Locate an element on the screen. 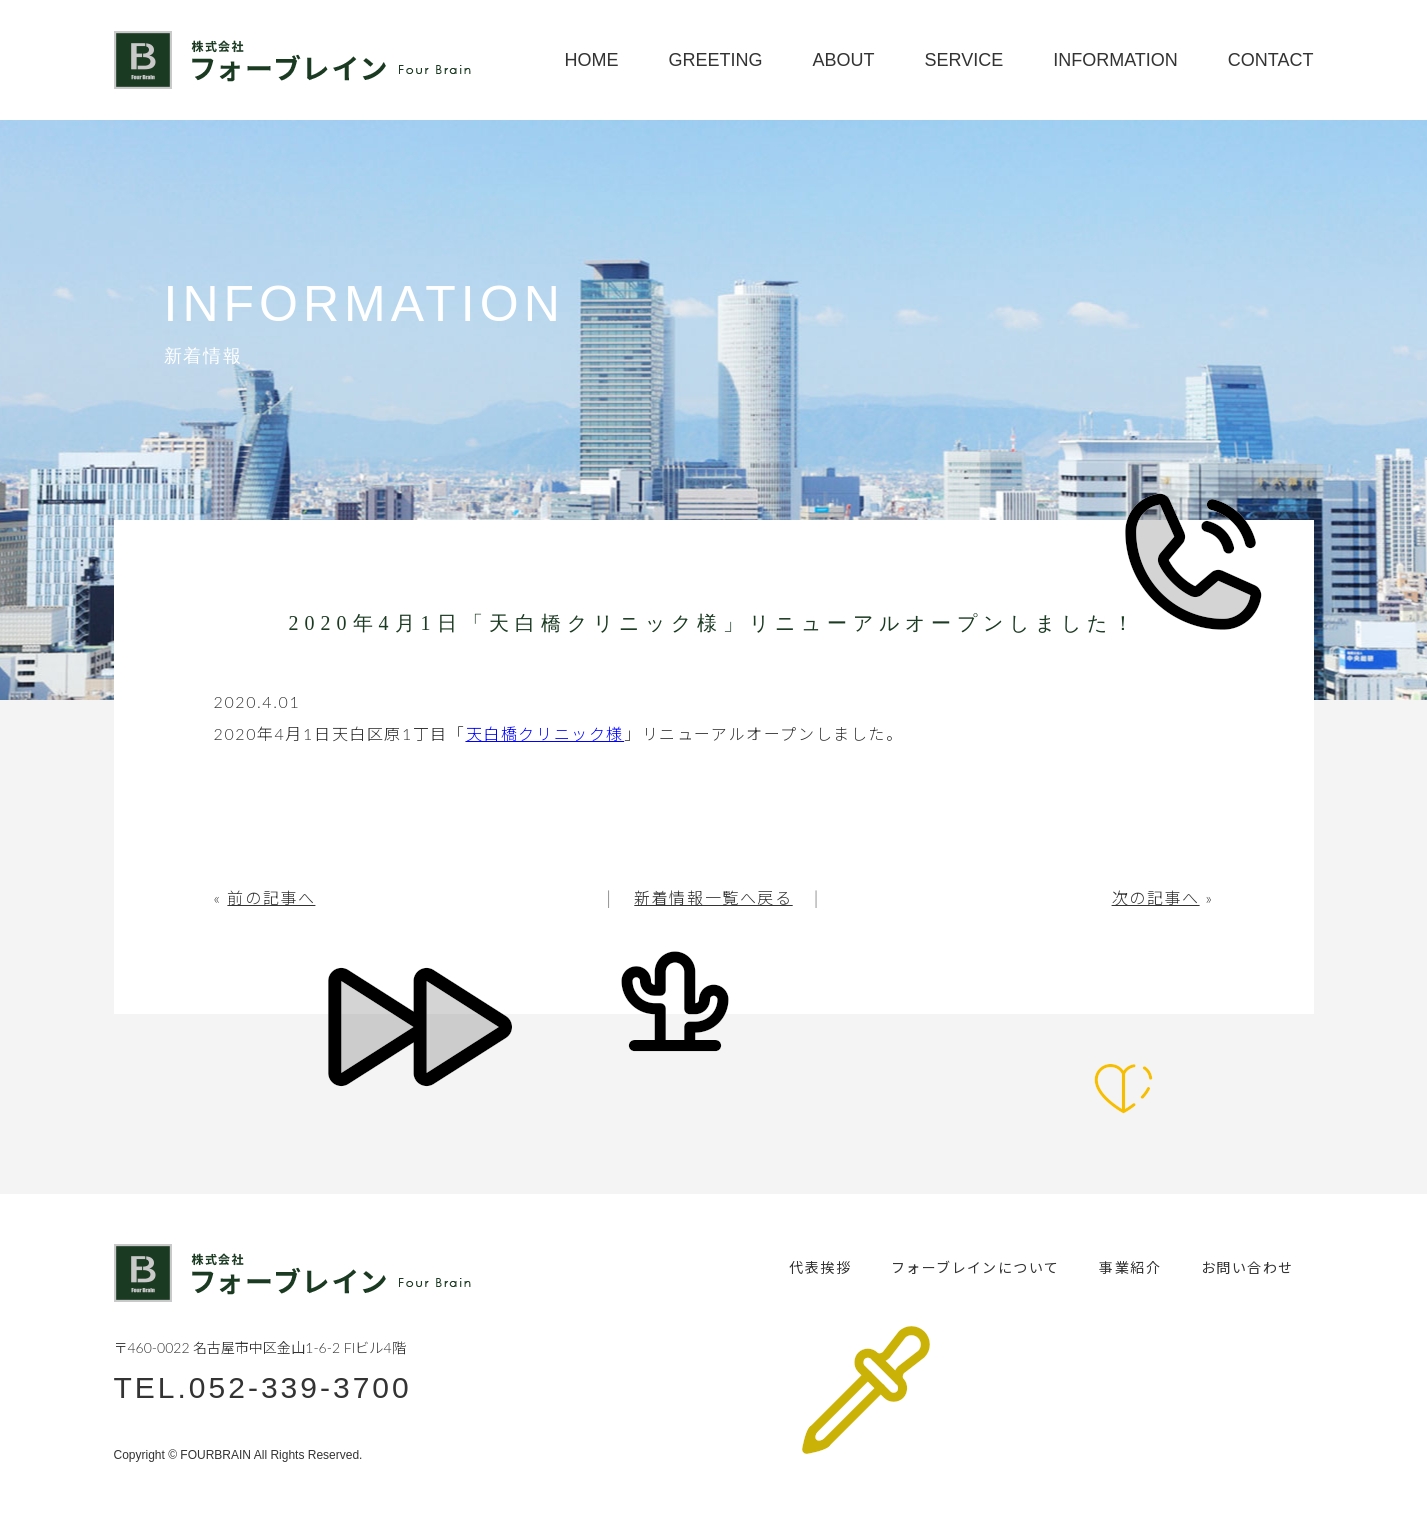 The image size is (1427, 1514). skip forward in media playback is located at coordinates (407, 1027).